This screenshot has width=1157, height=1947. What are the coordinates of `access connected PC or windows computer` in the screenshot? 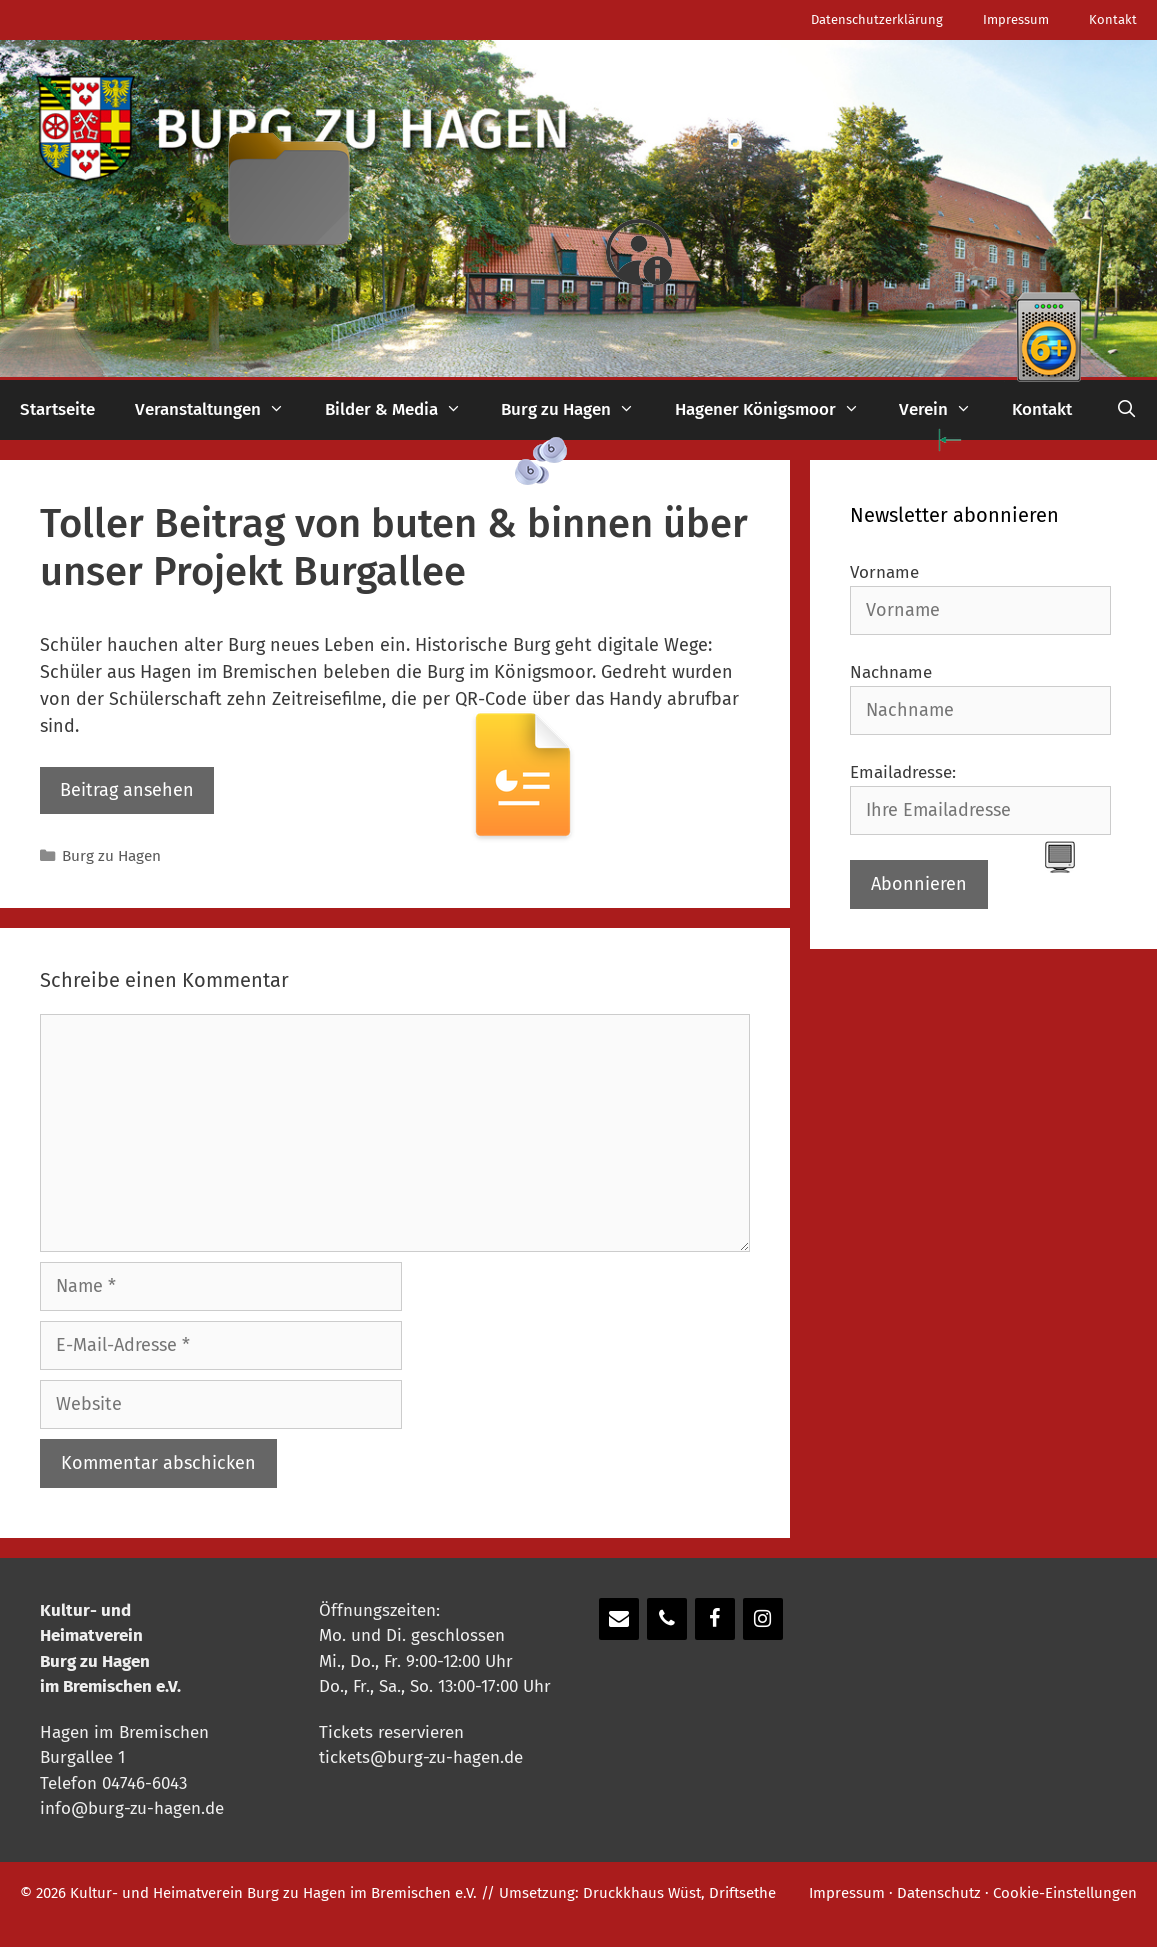 It's located at (1060, 857).